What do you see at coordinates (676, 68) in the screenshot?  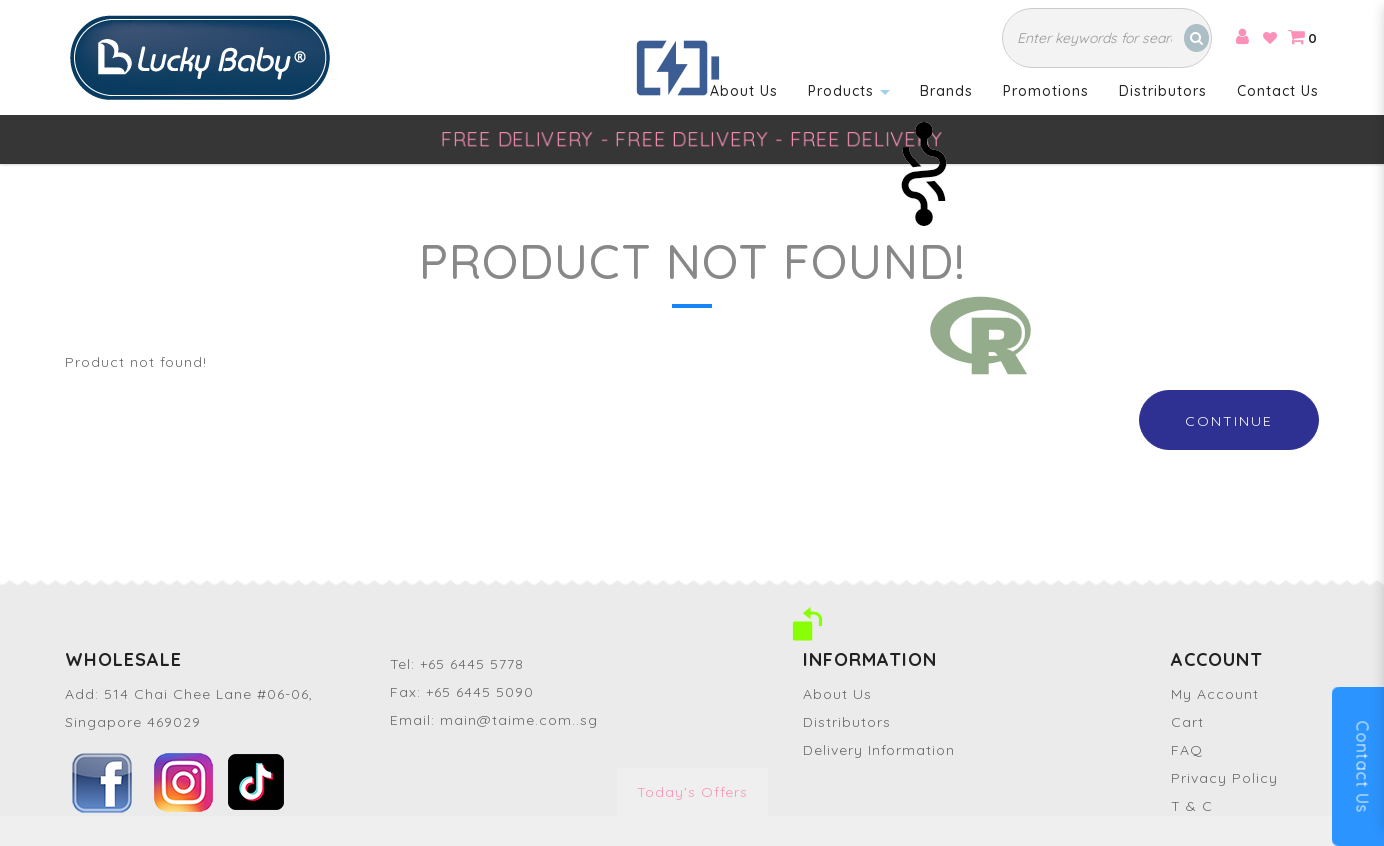 I see `indicates battery is currently charging` at bounding box center [676, 68].